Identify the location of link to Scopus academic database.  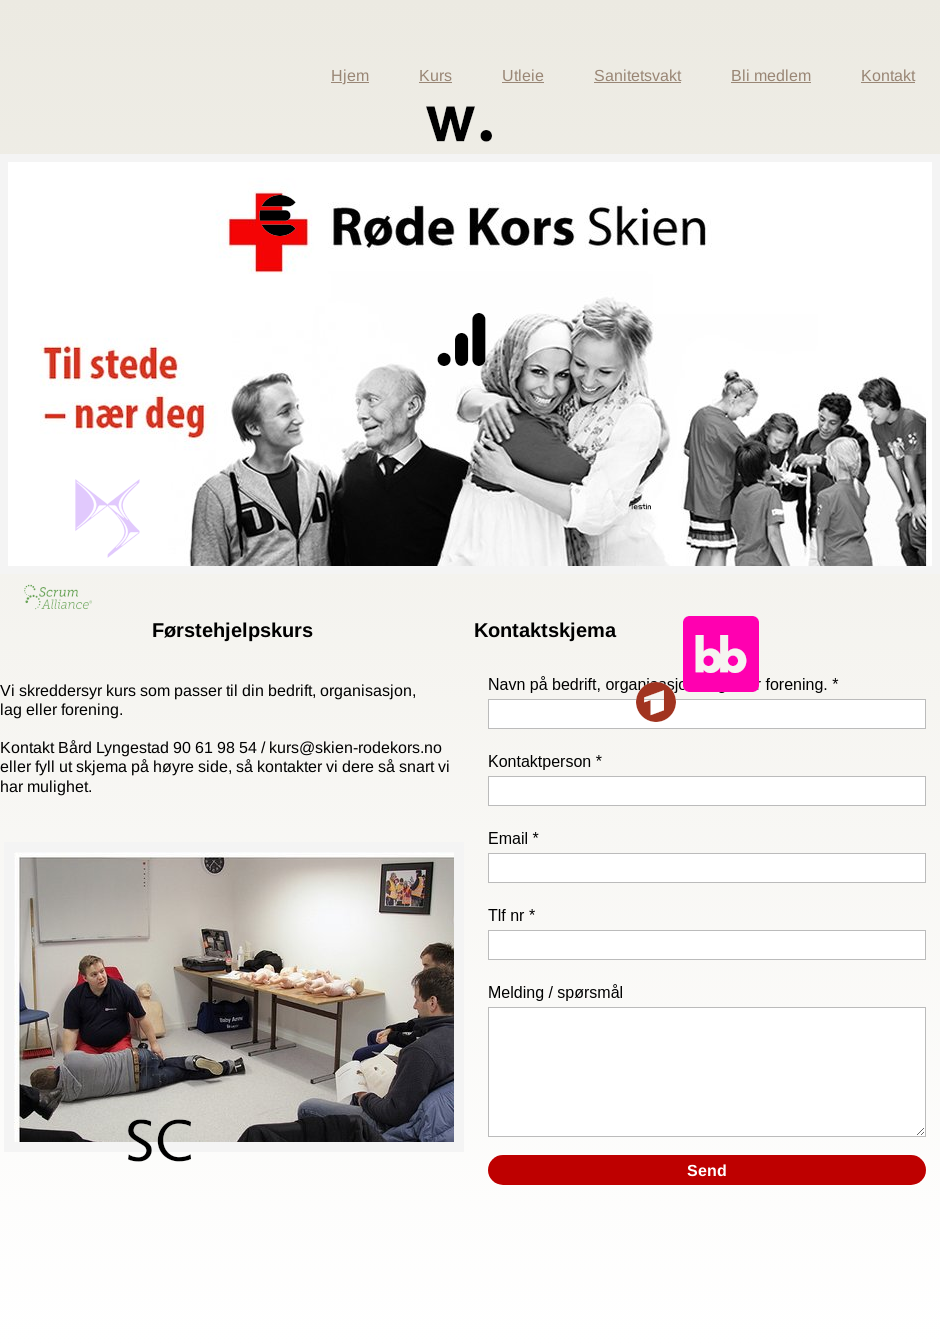
(159, 1140).